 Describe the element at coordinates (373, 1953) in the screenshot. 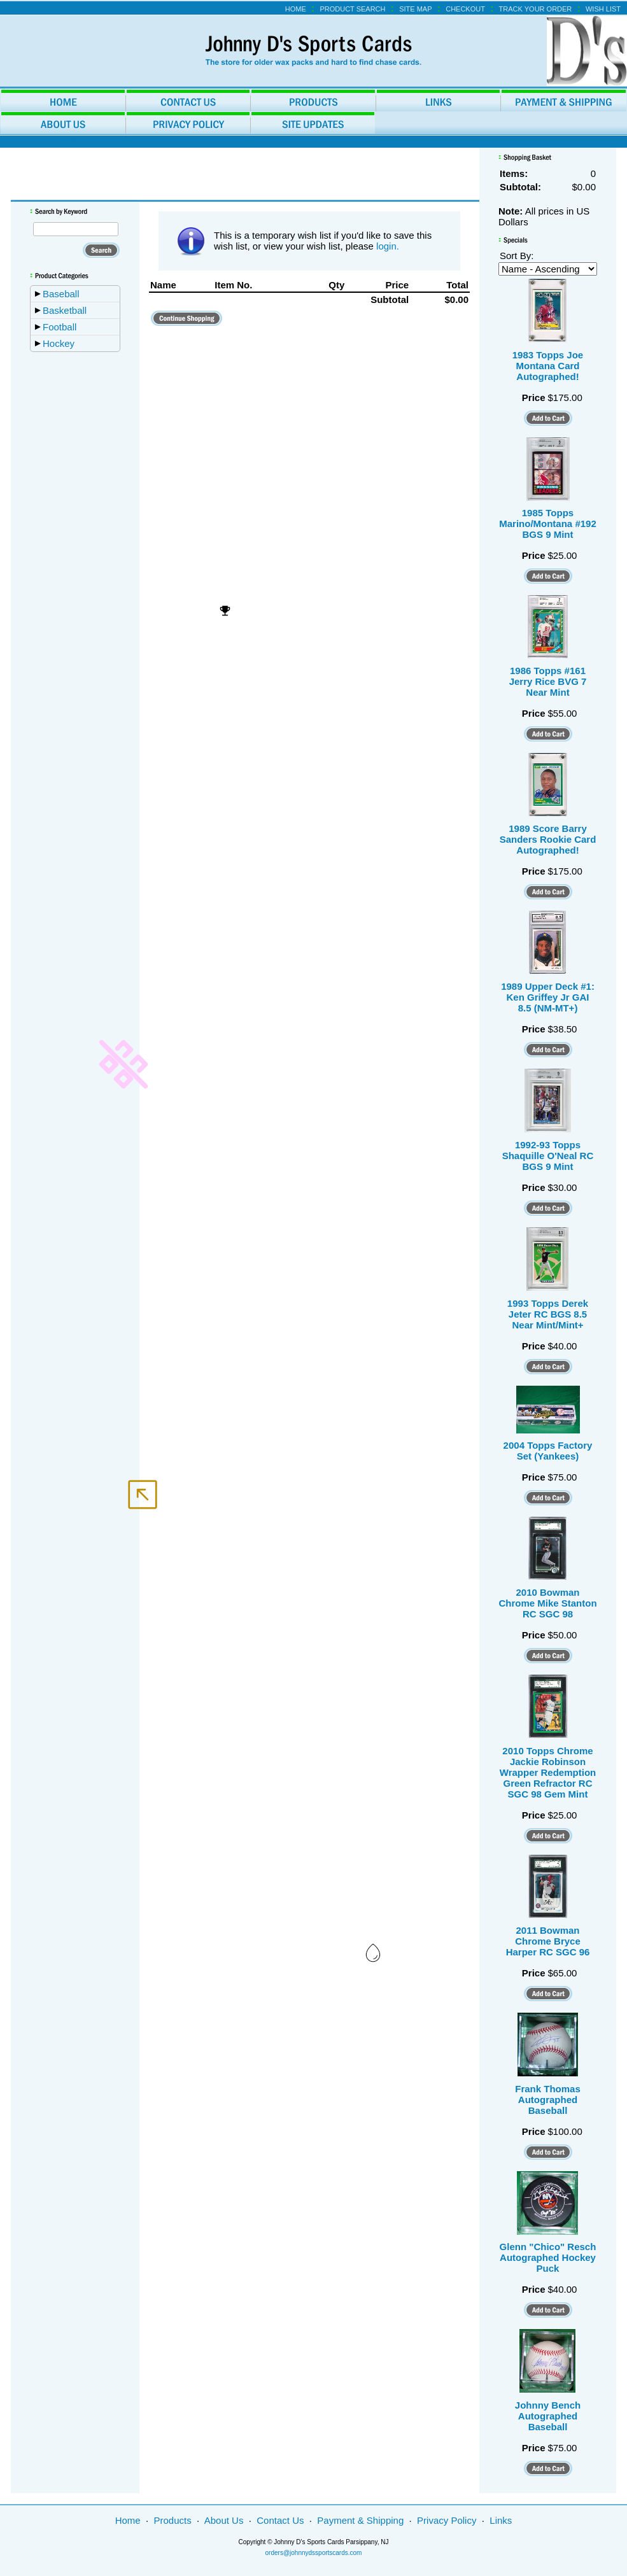

I see `adjust water or hydration settings` at that location.